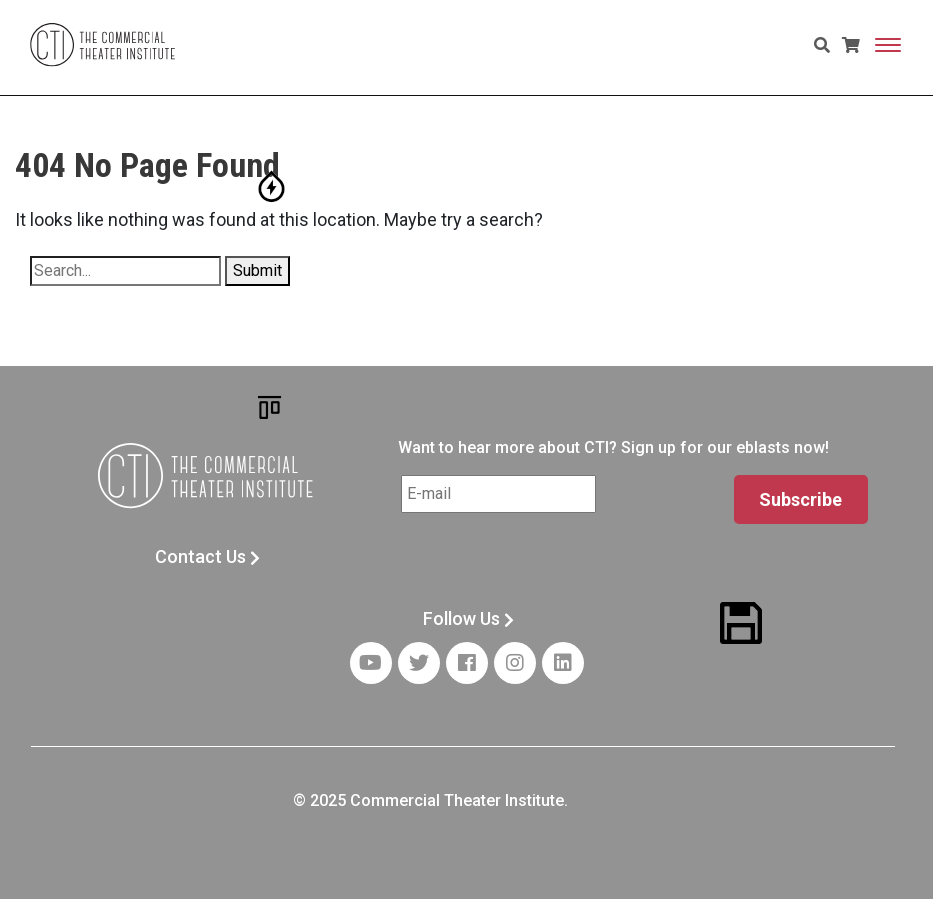 The width and height of the screenshot is (933, 899). What do you see at coordinates (269, 407) in the screenshot?
I see `align items to the top edge` at bounding box center [269, 407].